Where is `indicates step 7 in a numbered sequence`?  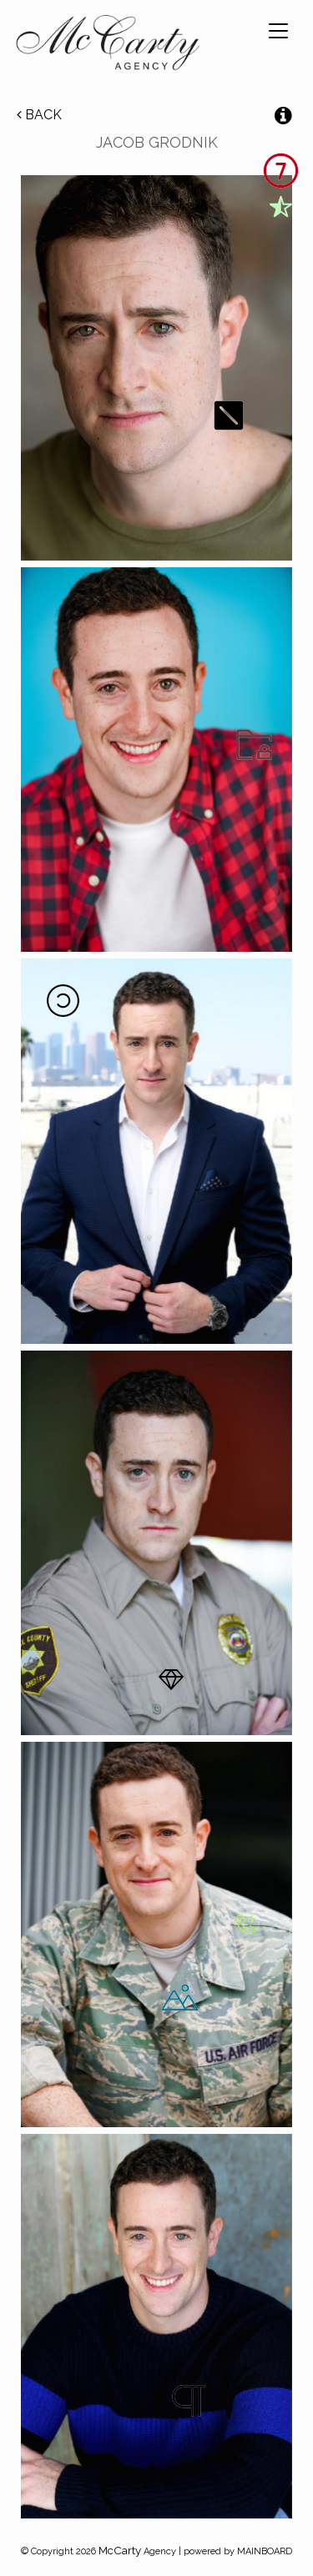 indicates step 7 in a numbered sequence is located at coordinates (280, 170).